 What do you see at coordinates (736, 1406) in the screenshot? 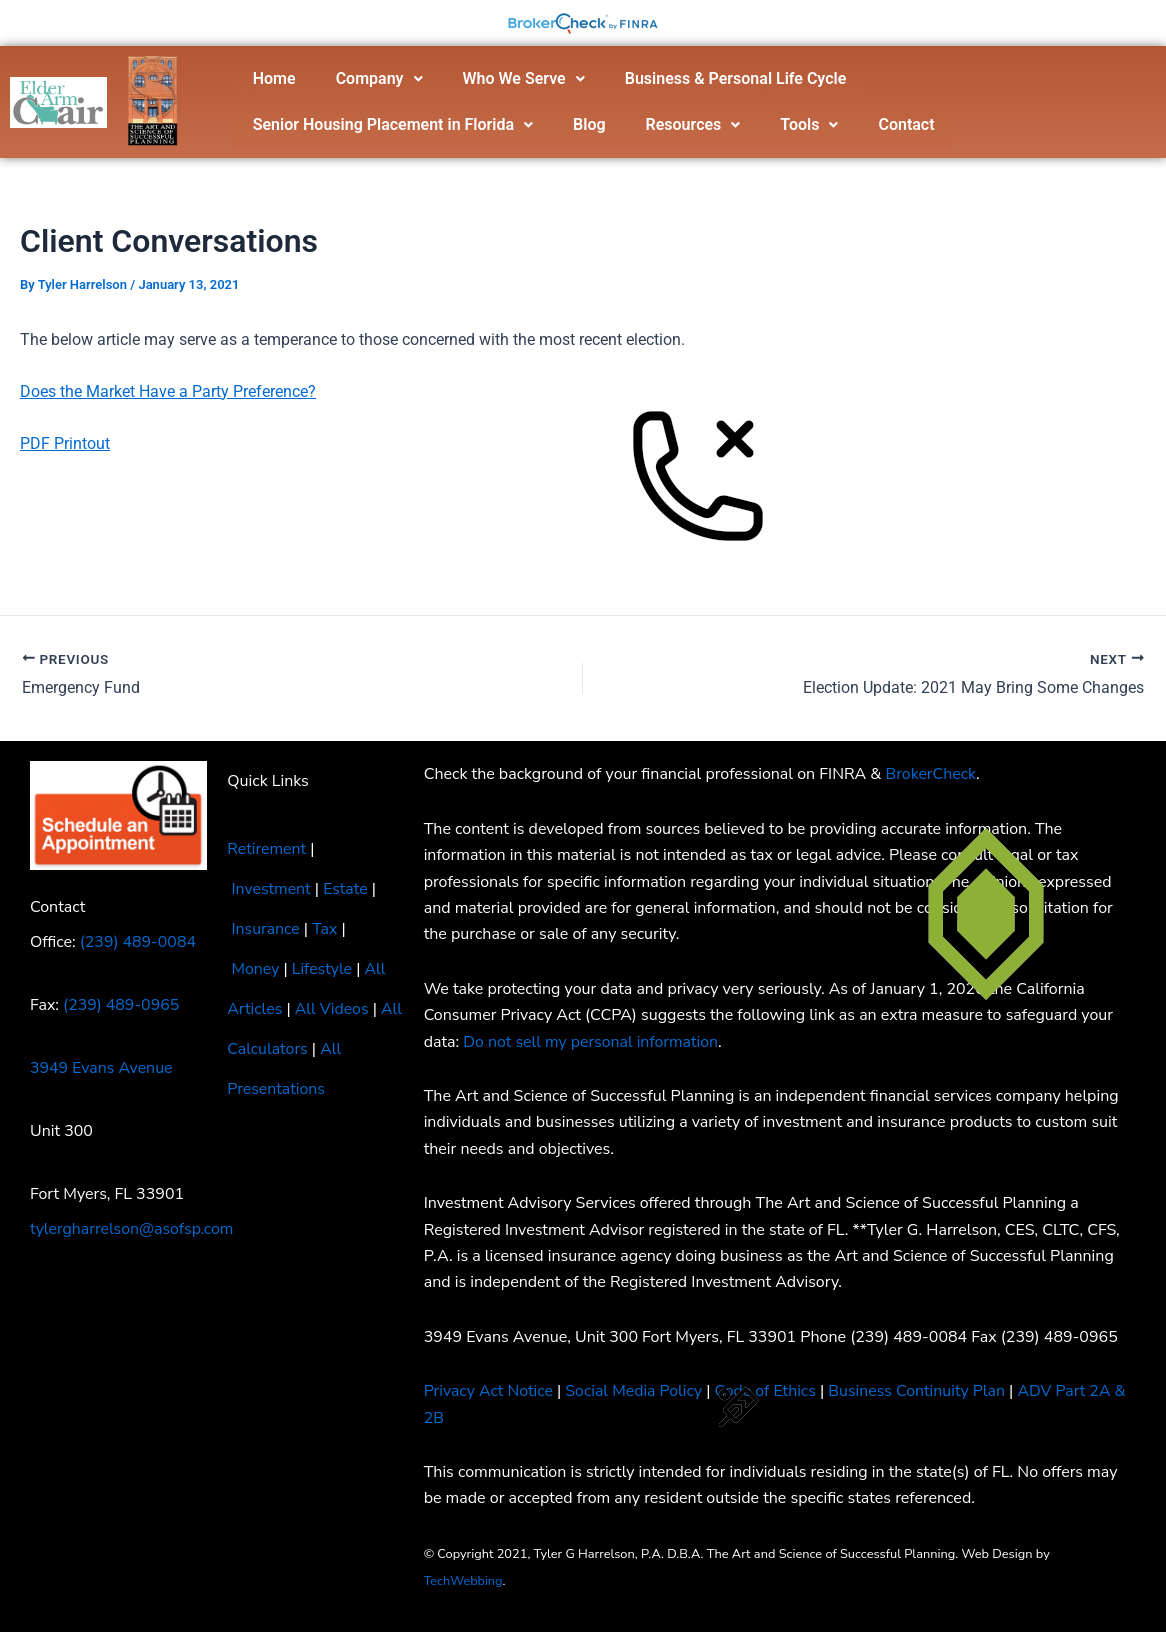
I see `access cricket sports scores or content` at bounding box center [736, 1406].